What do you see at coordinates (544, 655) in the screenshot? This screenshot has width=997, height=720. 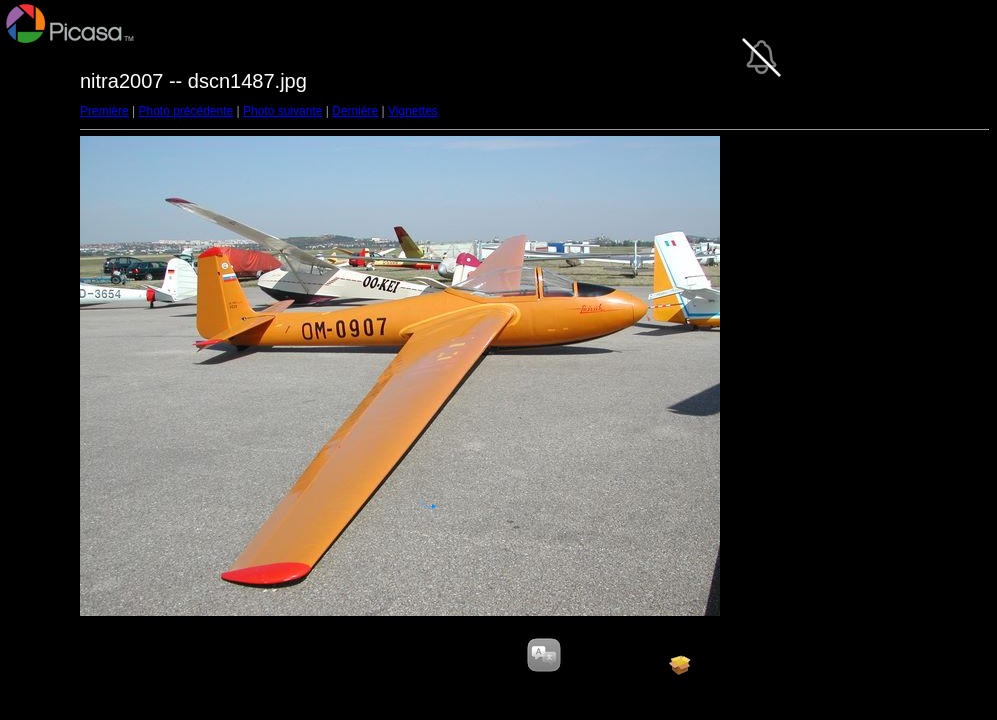 I see `open the translate app` at bounding box center [544, 655].